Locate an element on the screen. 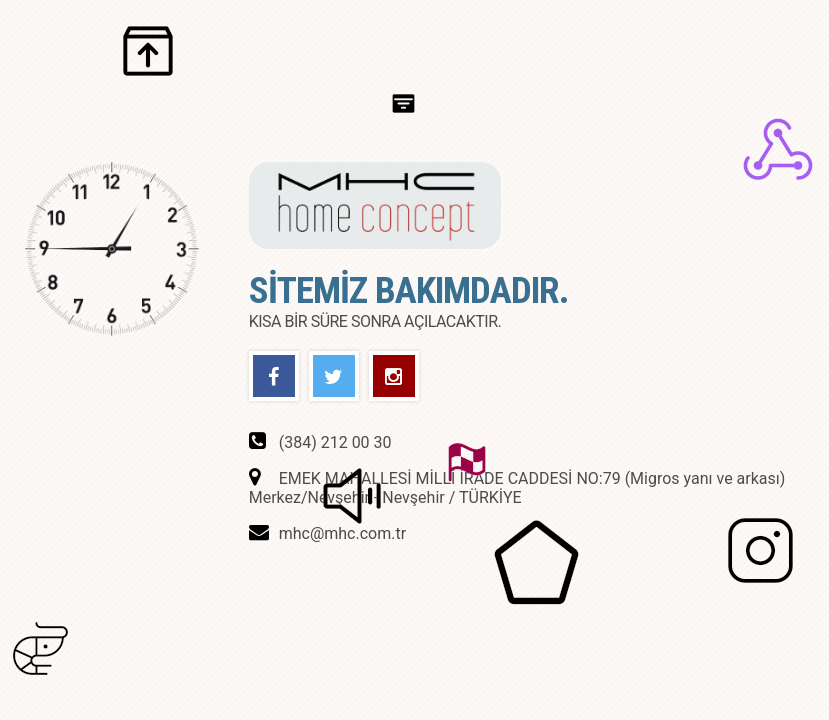 Image resolution: width=829 pixels, height=720 pixels. increase or adjust volume is located at coordinates (351, 496).